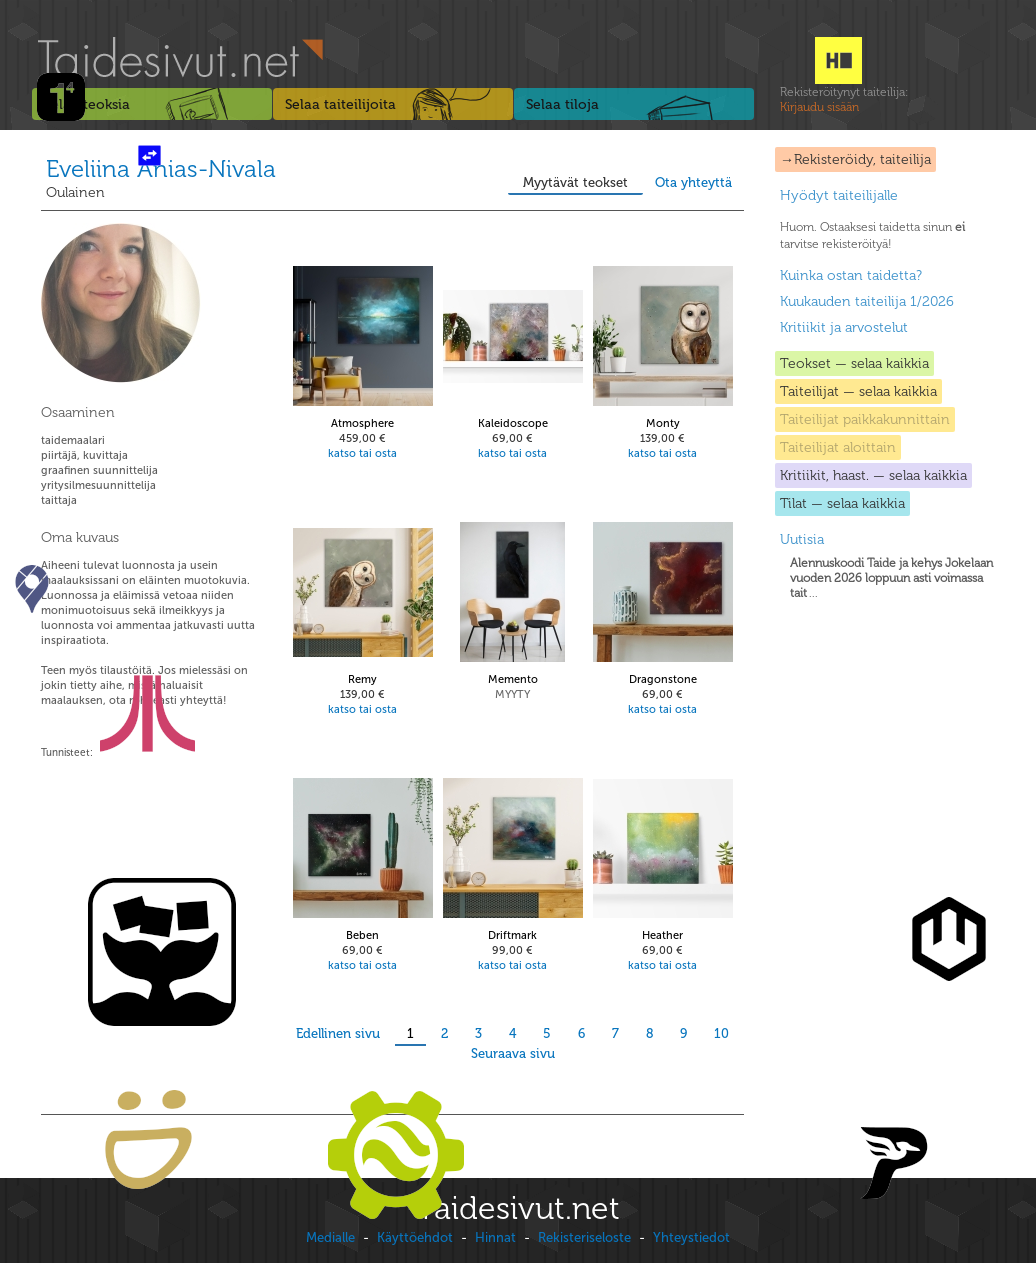 The image size is (1036, 1263). I want to click on pelican static site generator logo, so click(894, 1163).